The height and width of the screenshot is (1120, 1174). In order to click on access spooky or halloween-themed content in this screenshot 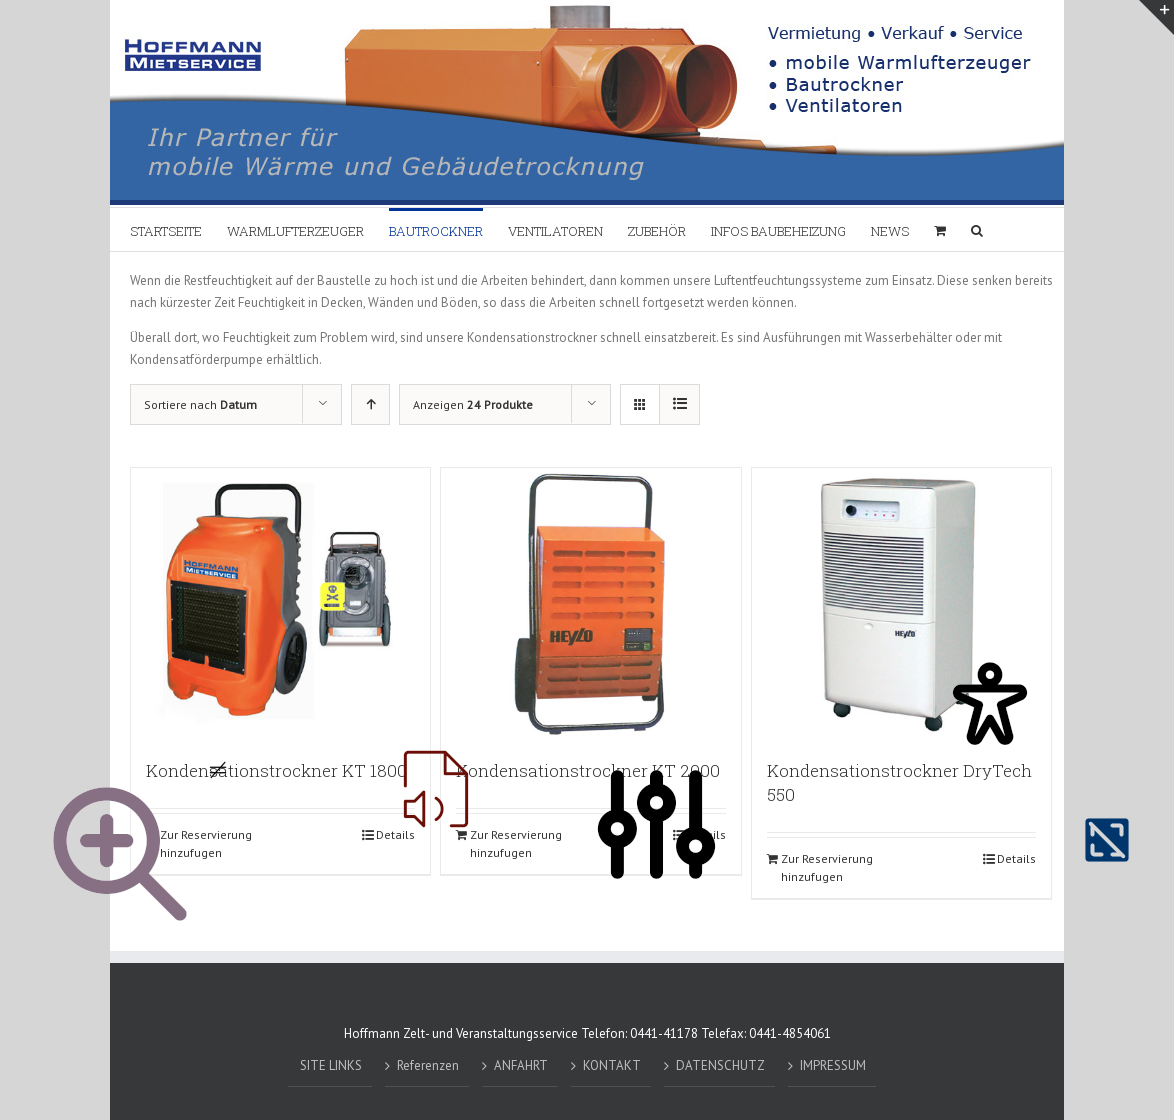, I will do `click(332, 596)`.